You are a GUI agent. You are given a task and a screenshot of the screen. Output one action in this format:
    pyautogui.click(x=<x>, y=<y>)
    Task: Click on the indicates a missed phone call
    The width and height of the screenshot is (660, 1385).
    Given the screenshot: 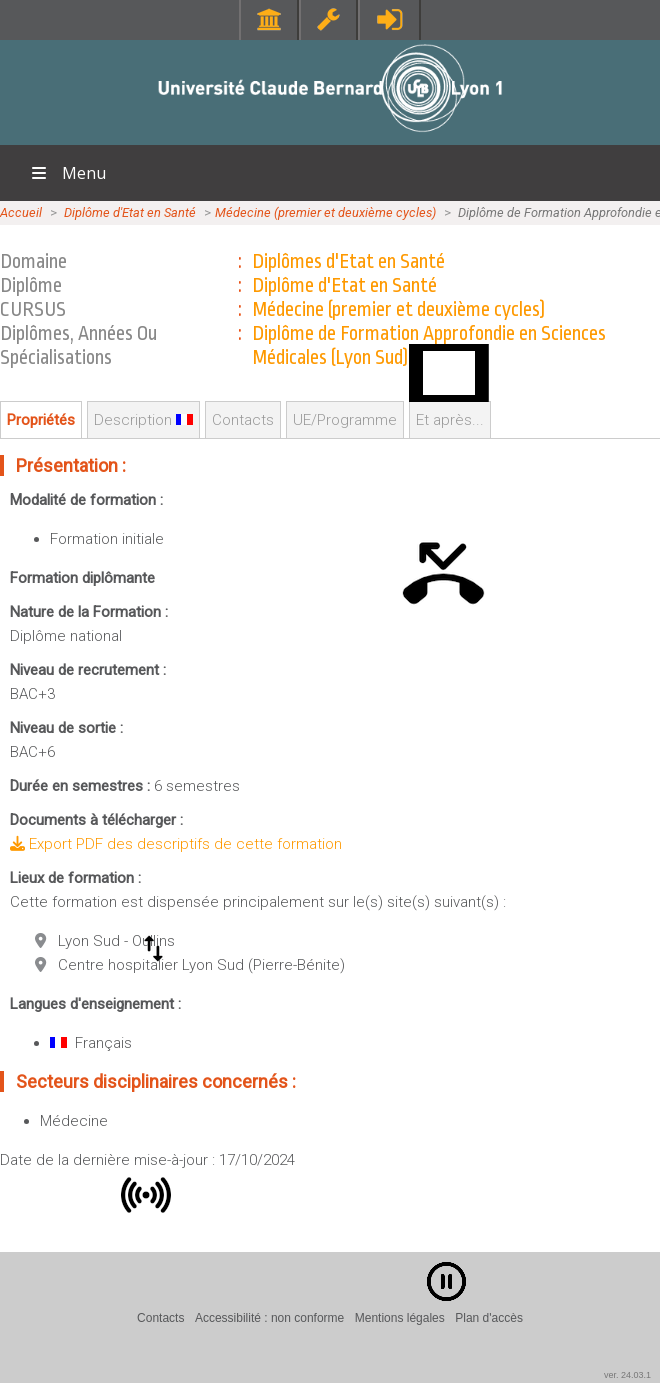 What is the action you would take?
    pyautogui.click(x=443, y=573)
    